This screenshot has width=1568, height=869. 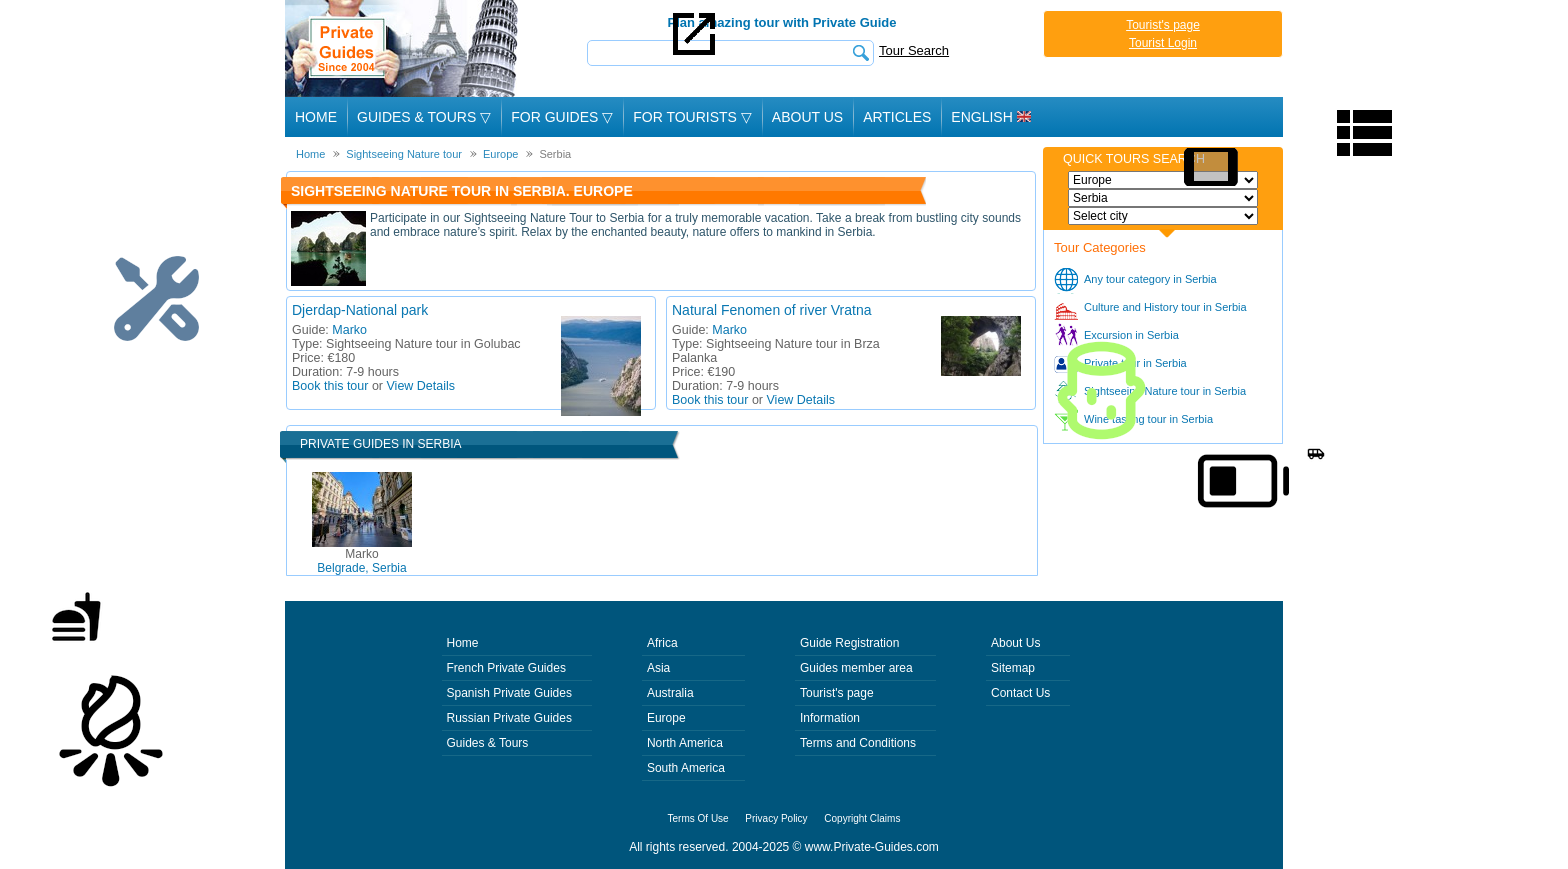 What do you see at coordinates (1211, 167) in the screenshot?
I see `switch to tablet view or layout` at bounding box center [1211, 167].